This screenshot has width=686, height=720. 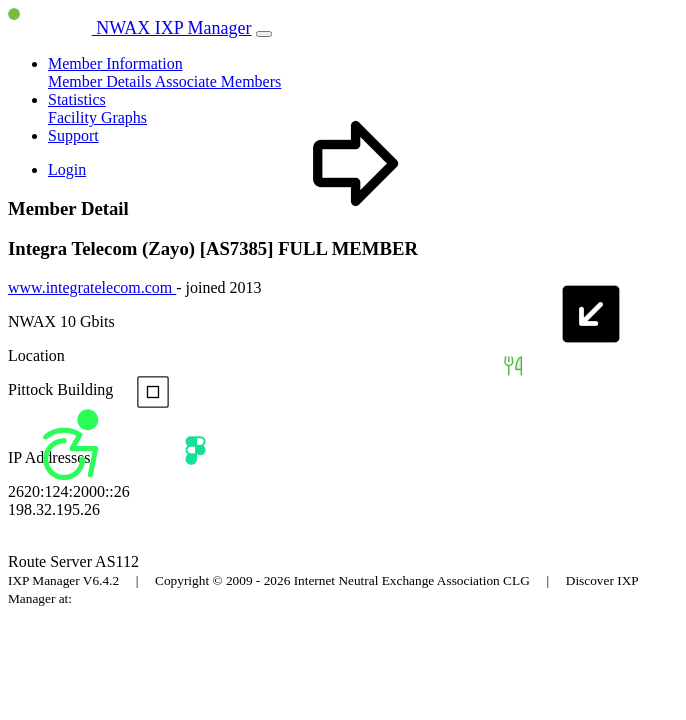 What do you see at coordinates (153, 392) in the screenshot?
I see `view app or brand logo` at bounding box center [153, 392].